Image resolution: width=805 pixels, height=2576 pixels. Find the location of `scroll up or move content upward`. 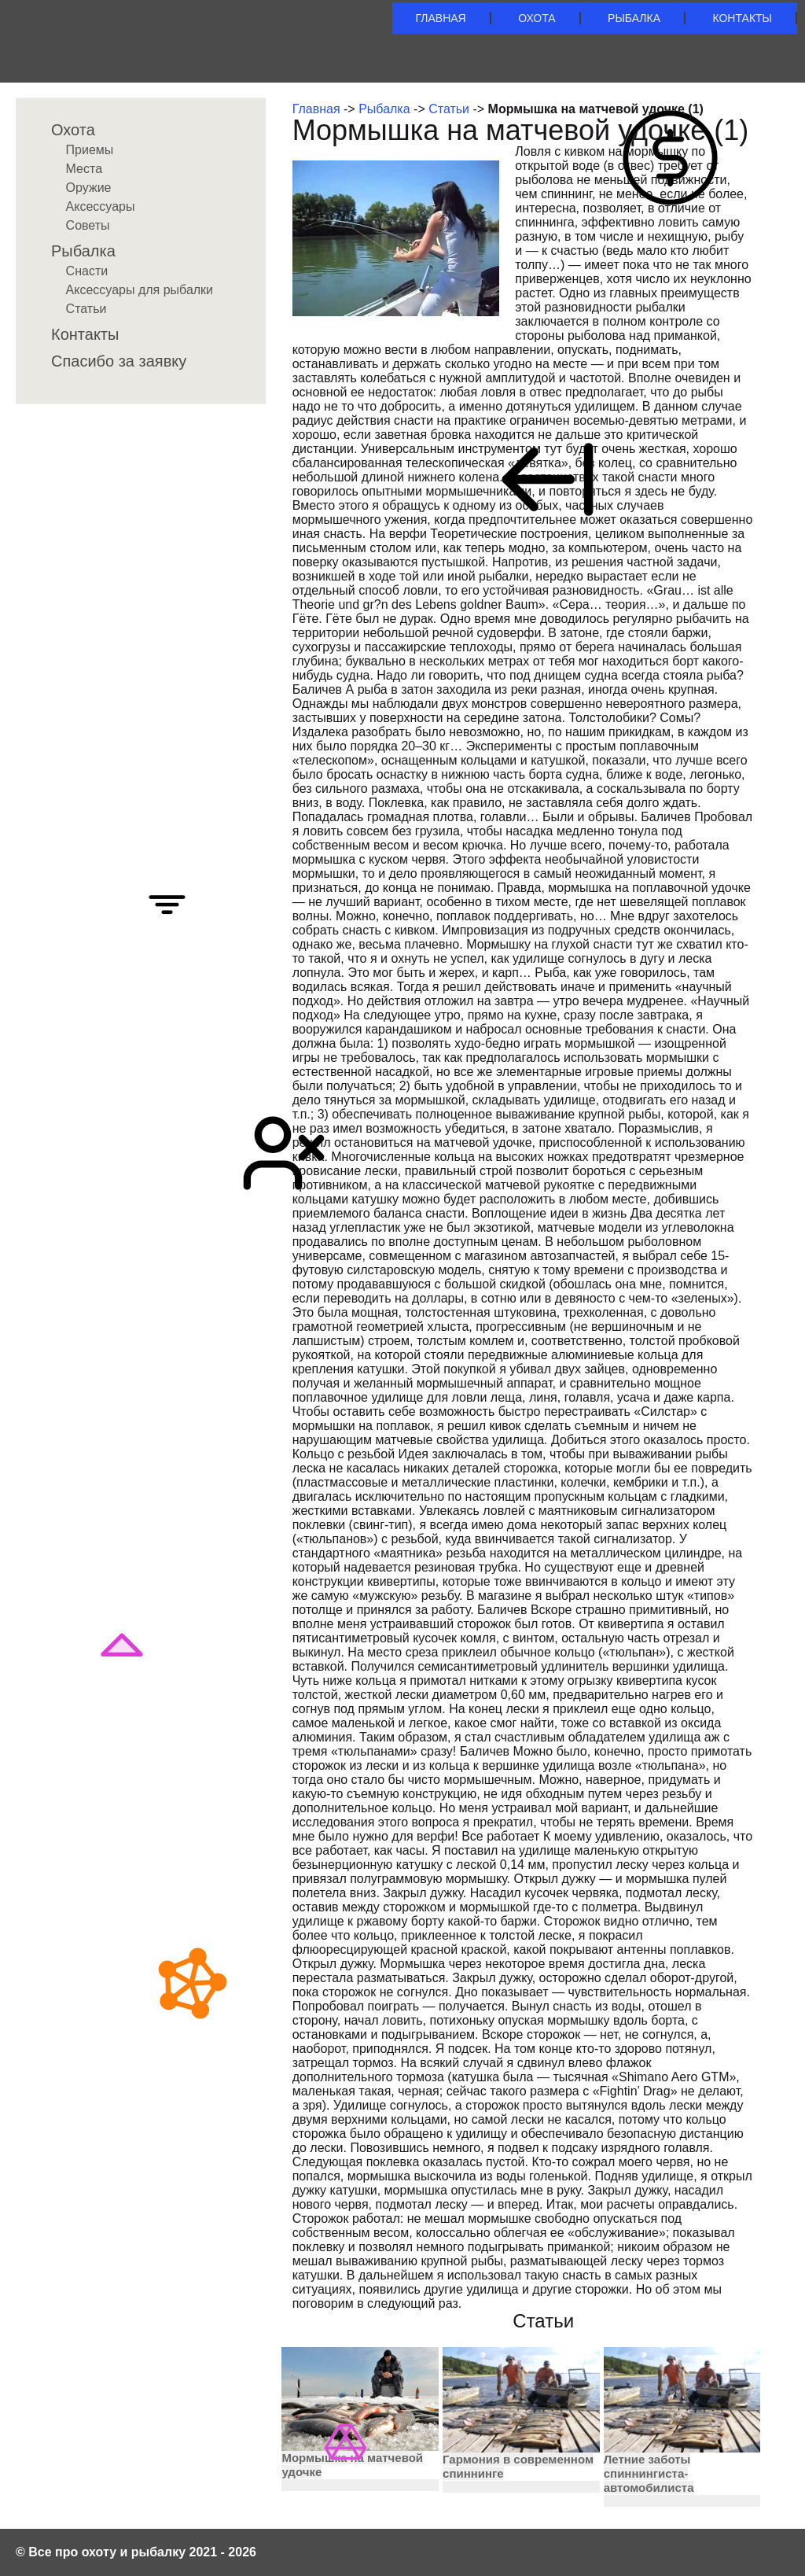

scroll up or move content upward is located at coordinates (122, 1657).